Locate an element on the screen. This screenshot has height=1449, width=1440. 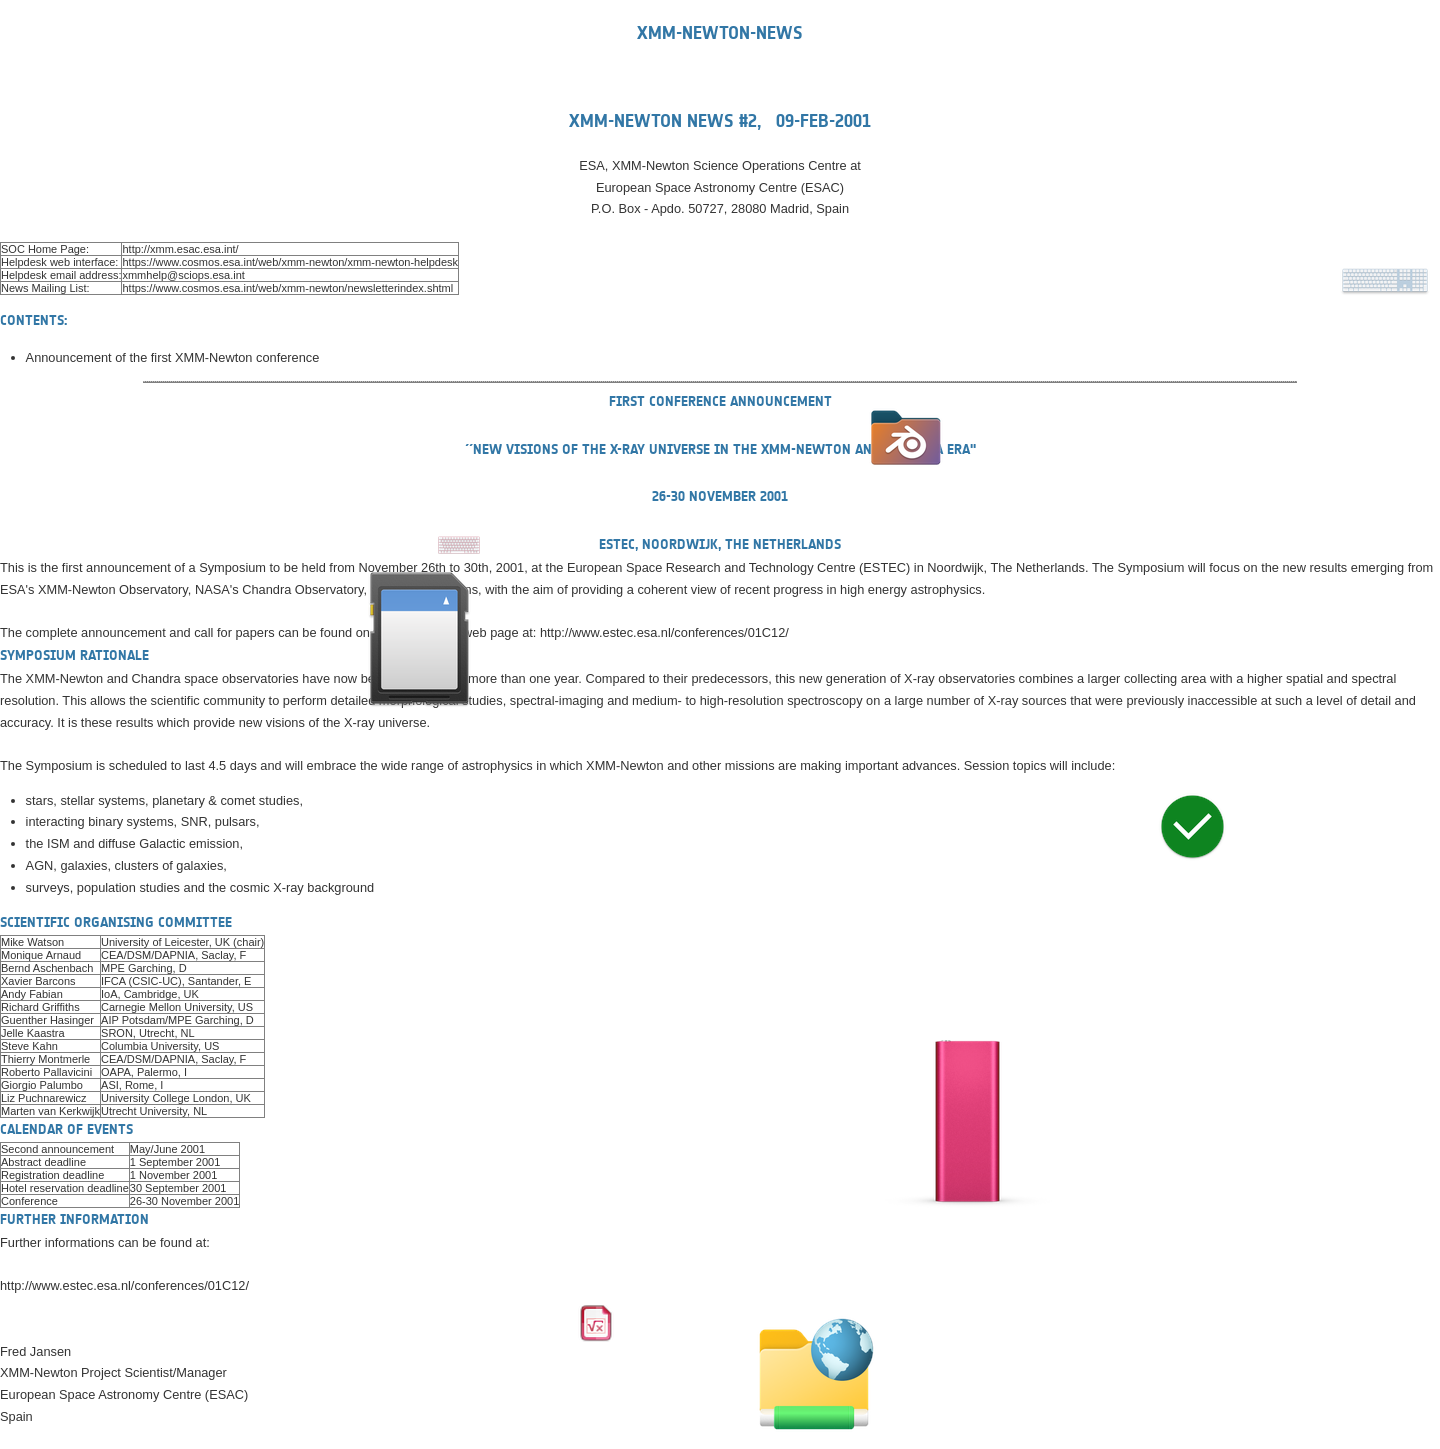
libreoffice math formula file is located at coordinates (596, 1323).